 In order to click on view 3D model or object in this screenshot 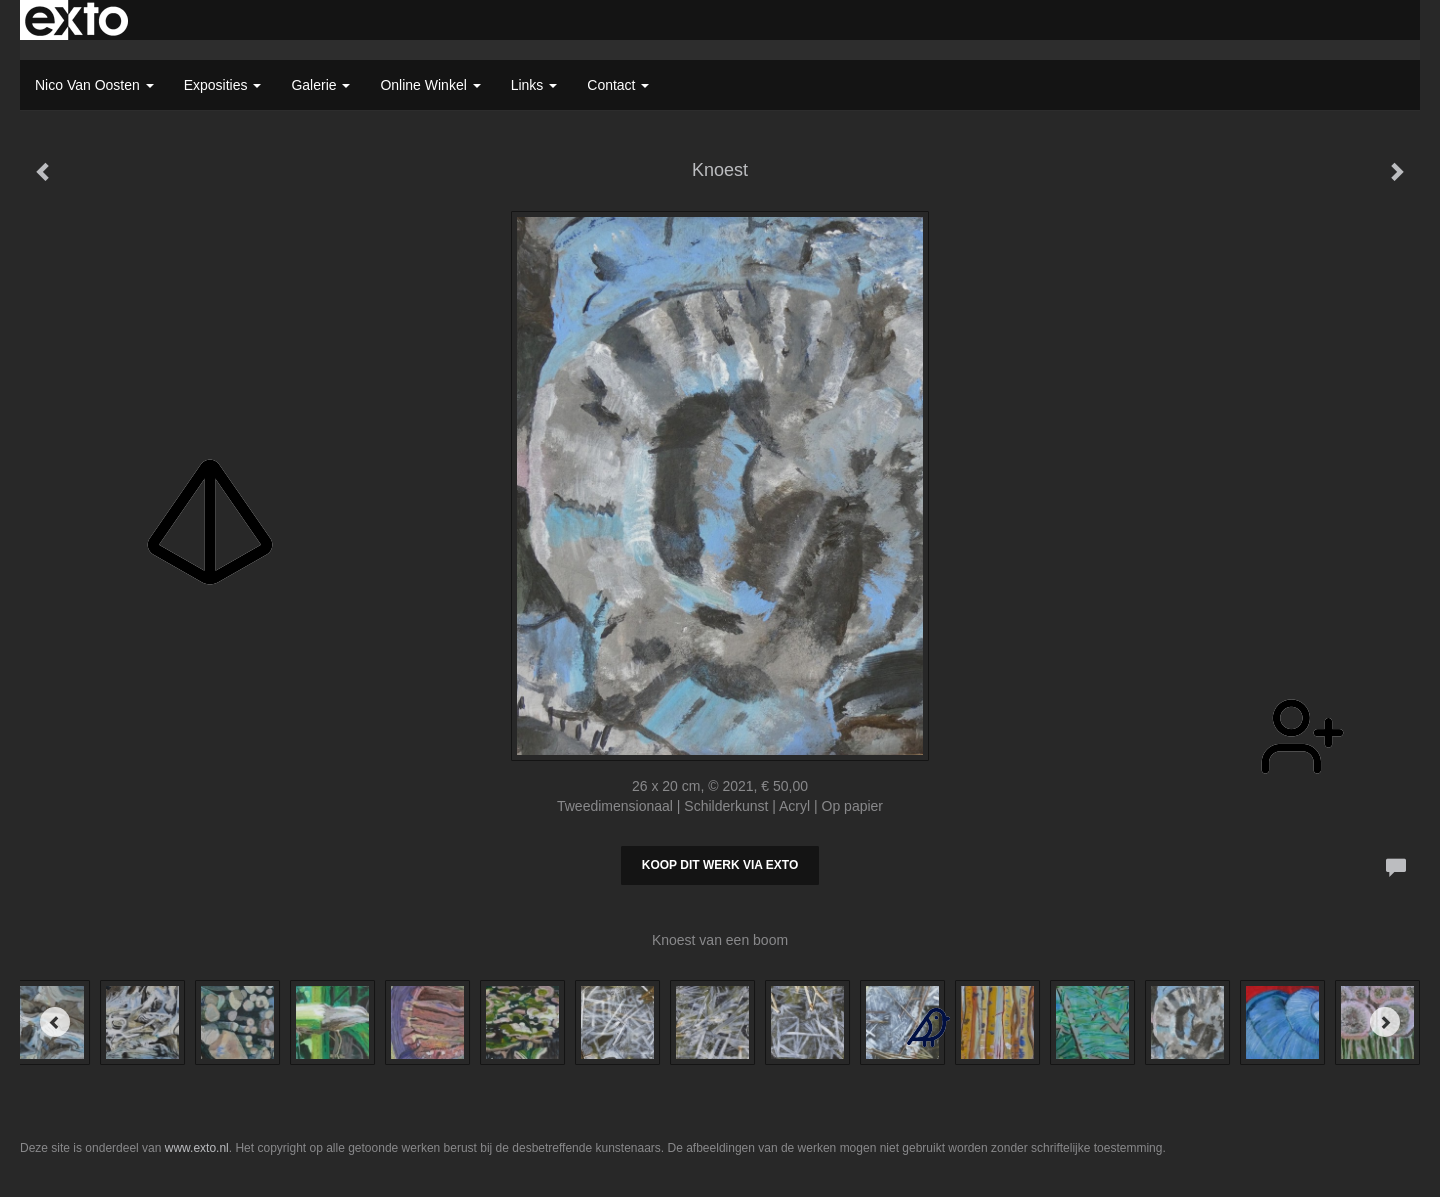, I will do `click(210, 522)`.